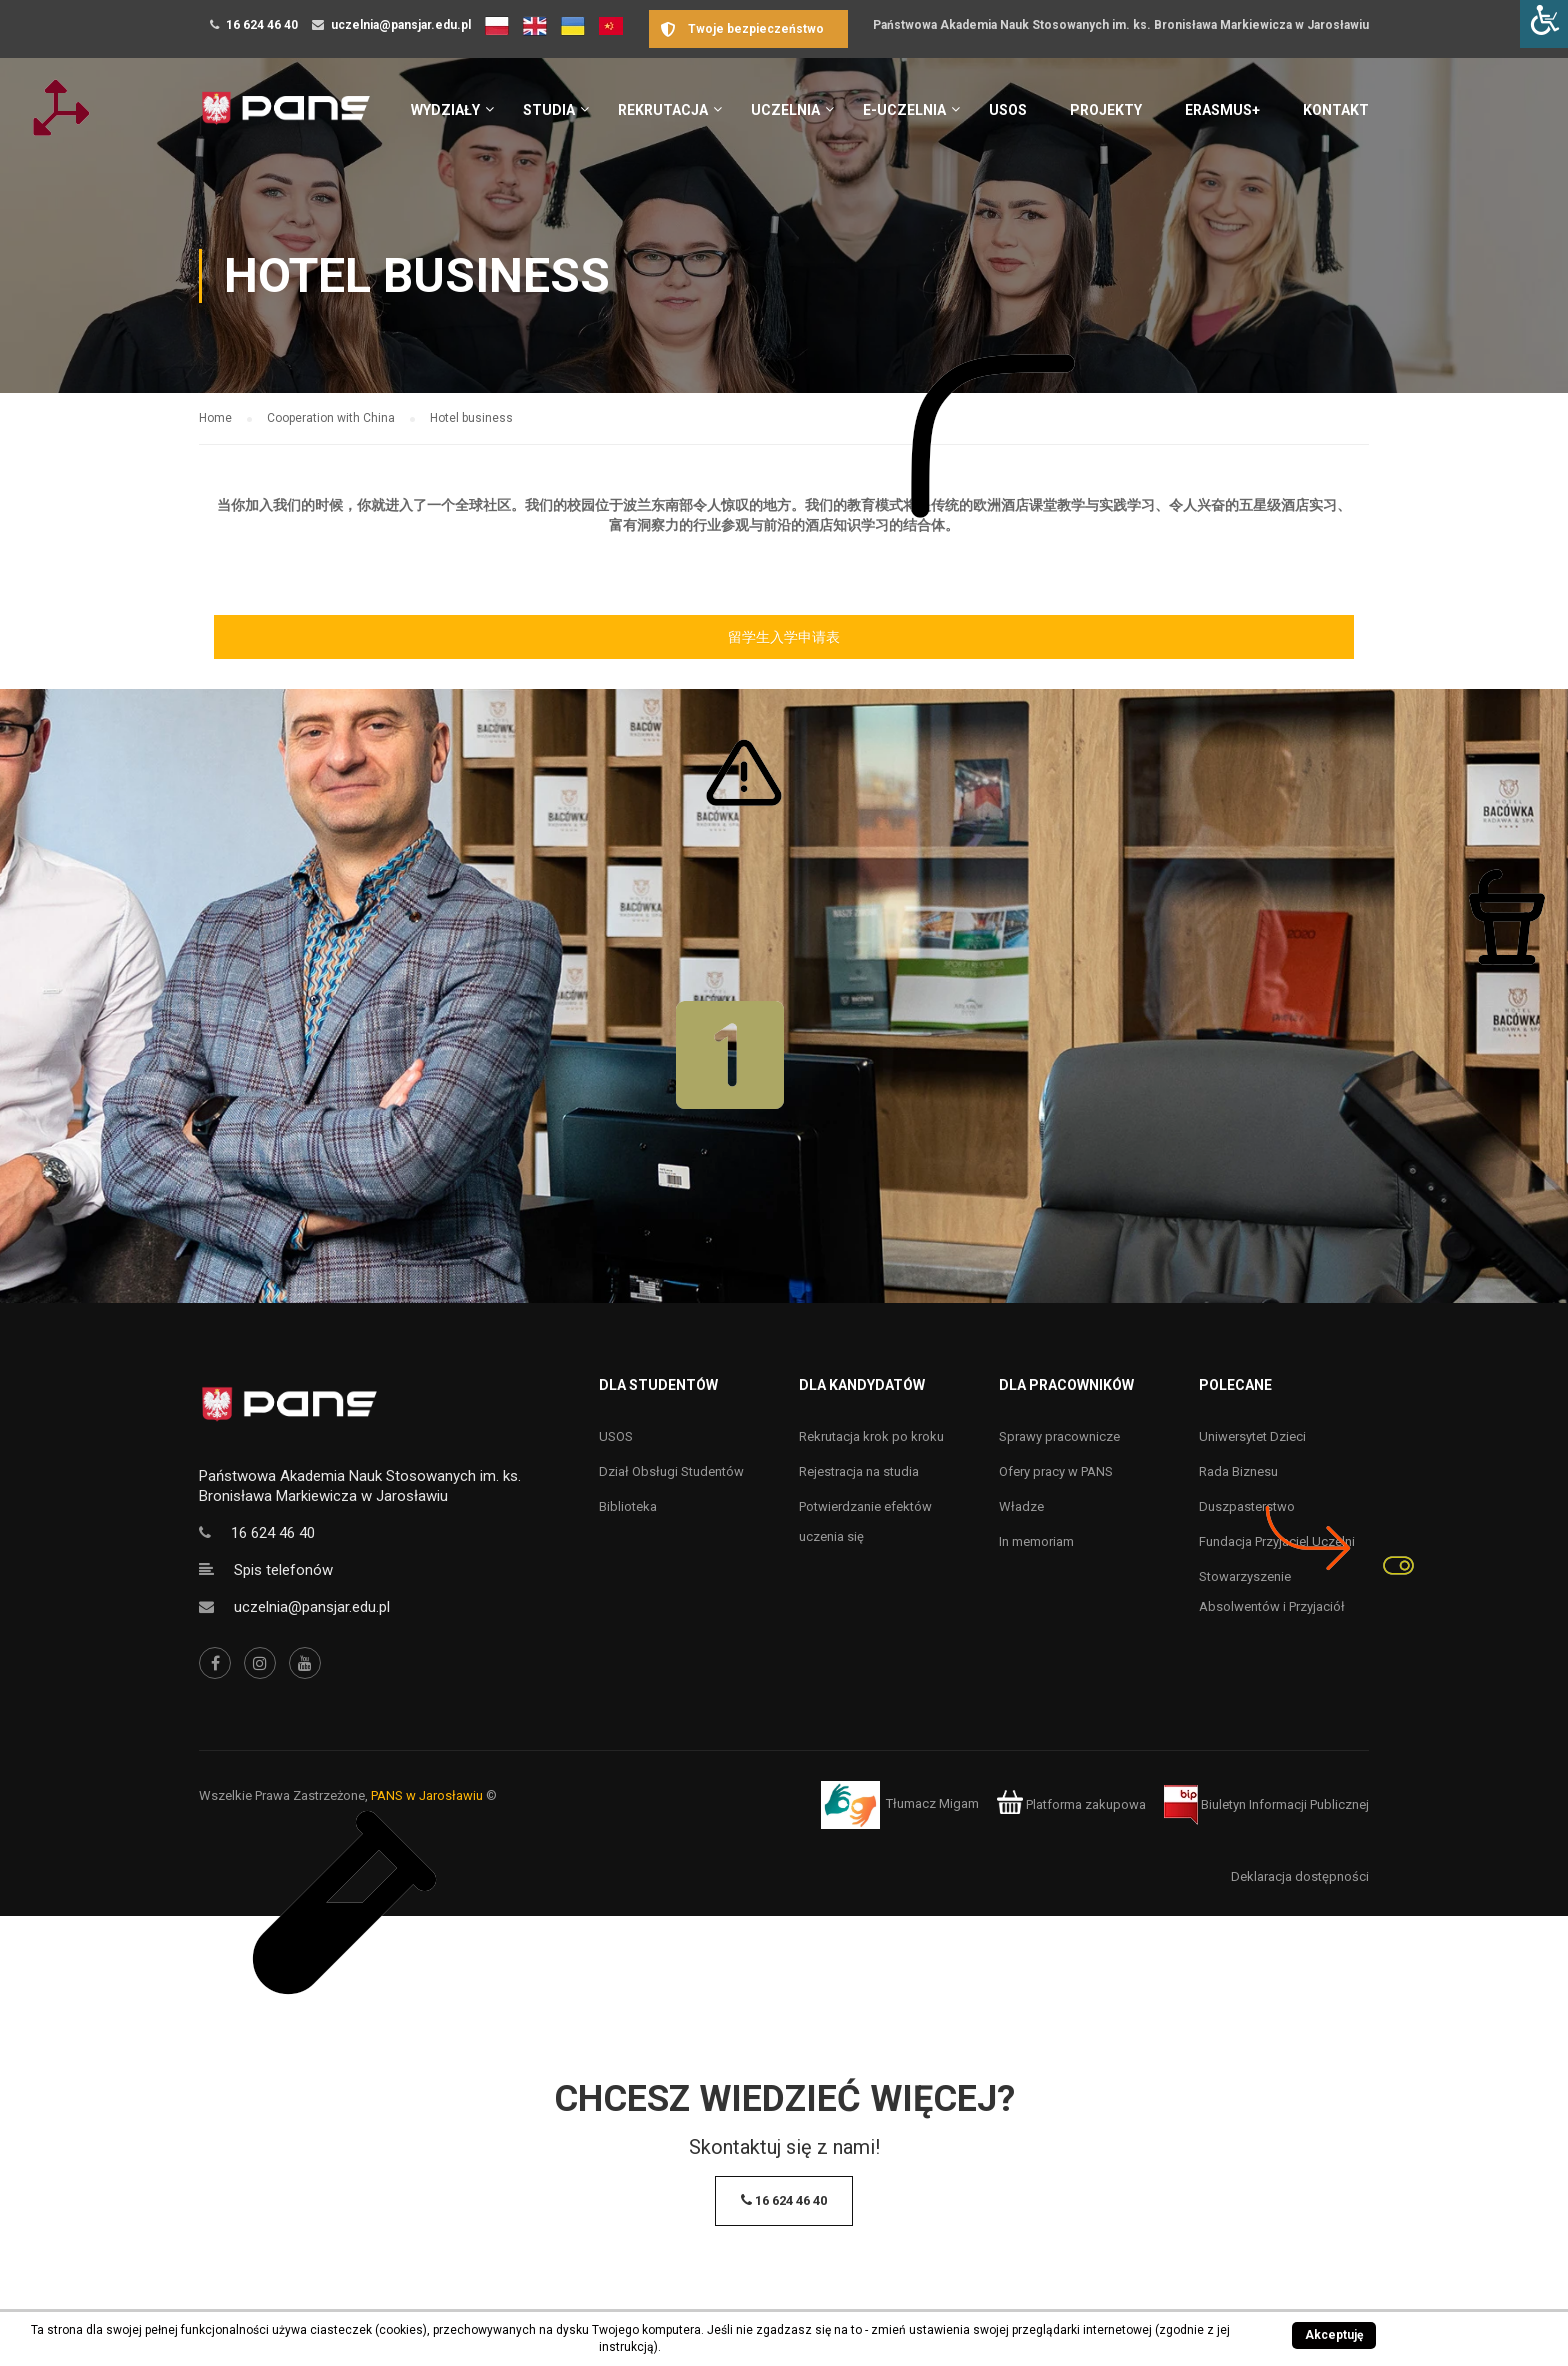 This screenshot has height=2366, width=1568. What do you see at coordinates (58, 111) in the screenshot?
I see `access 3D vector or coordinate tools` at bounding box center [58, 111].